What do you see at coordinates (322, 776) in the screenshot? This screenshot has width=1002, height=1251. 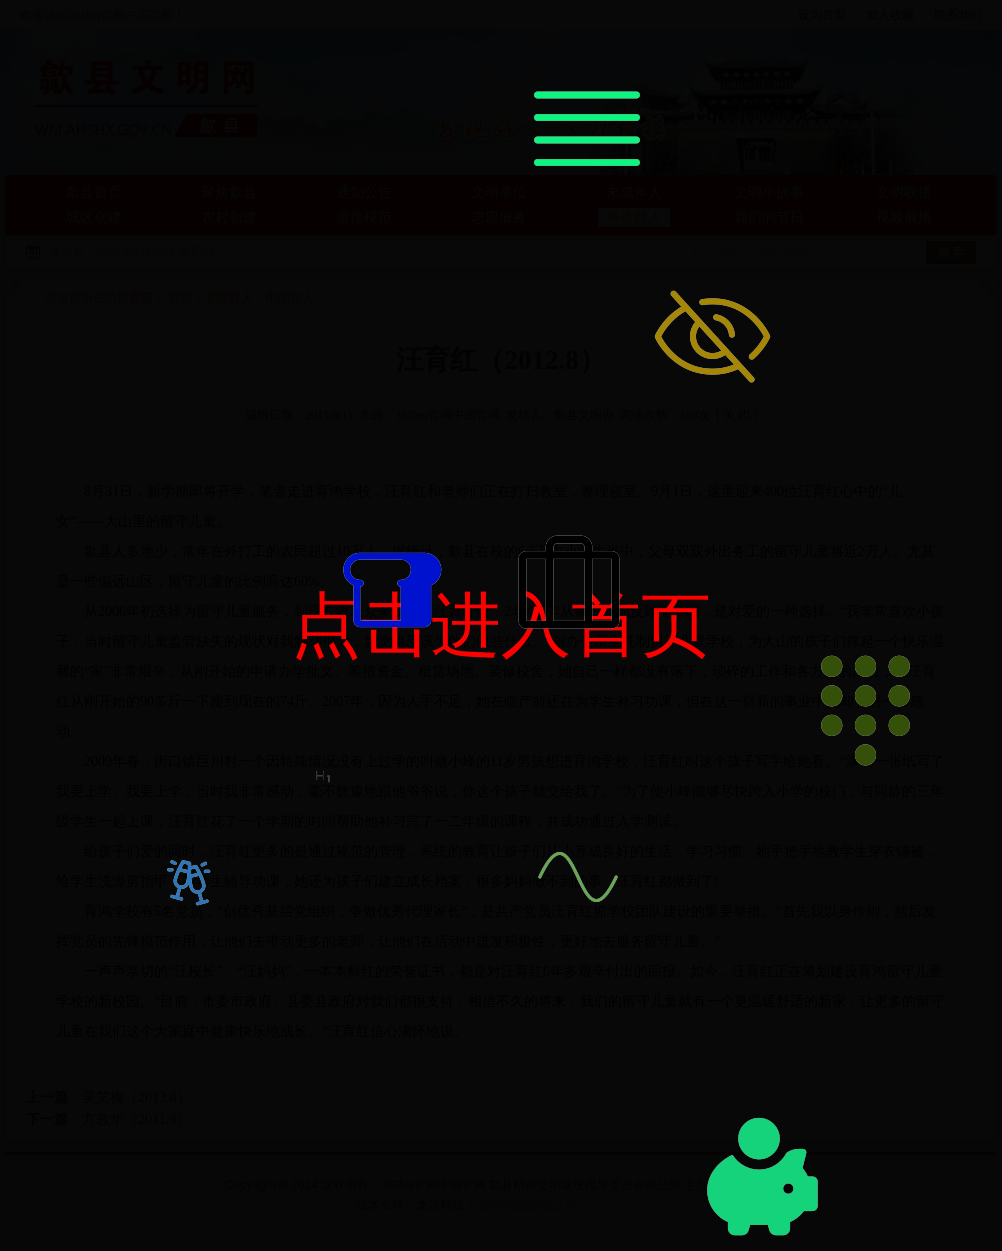 I see `format text as heading level 1` at bounding box center [322, 776].